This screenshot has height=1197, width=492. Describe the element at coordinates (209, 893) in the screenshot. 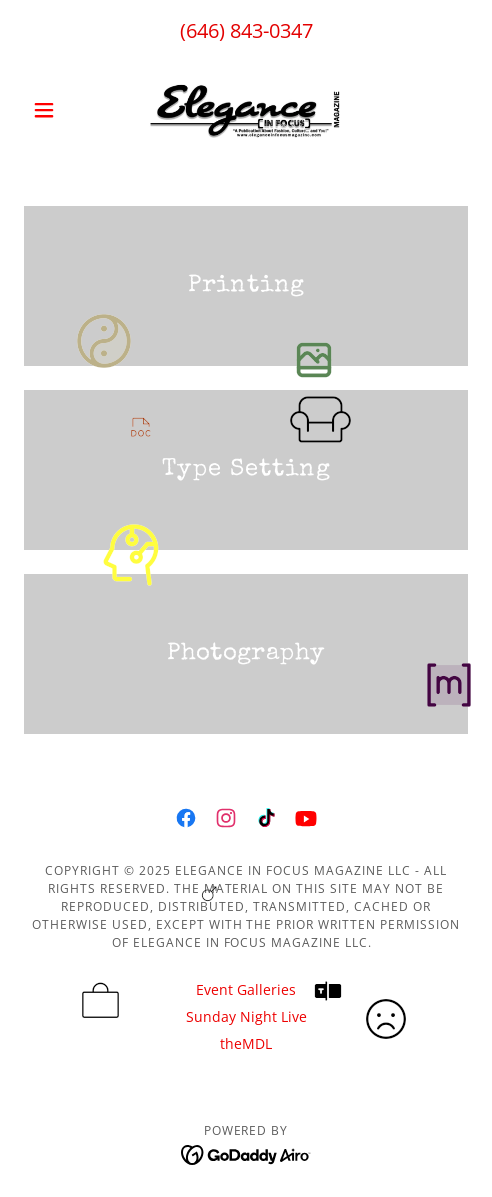

I see `indicates male gender selection` at that location.